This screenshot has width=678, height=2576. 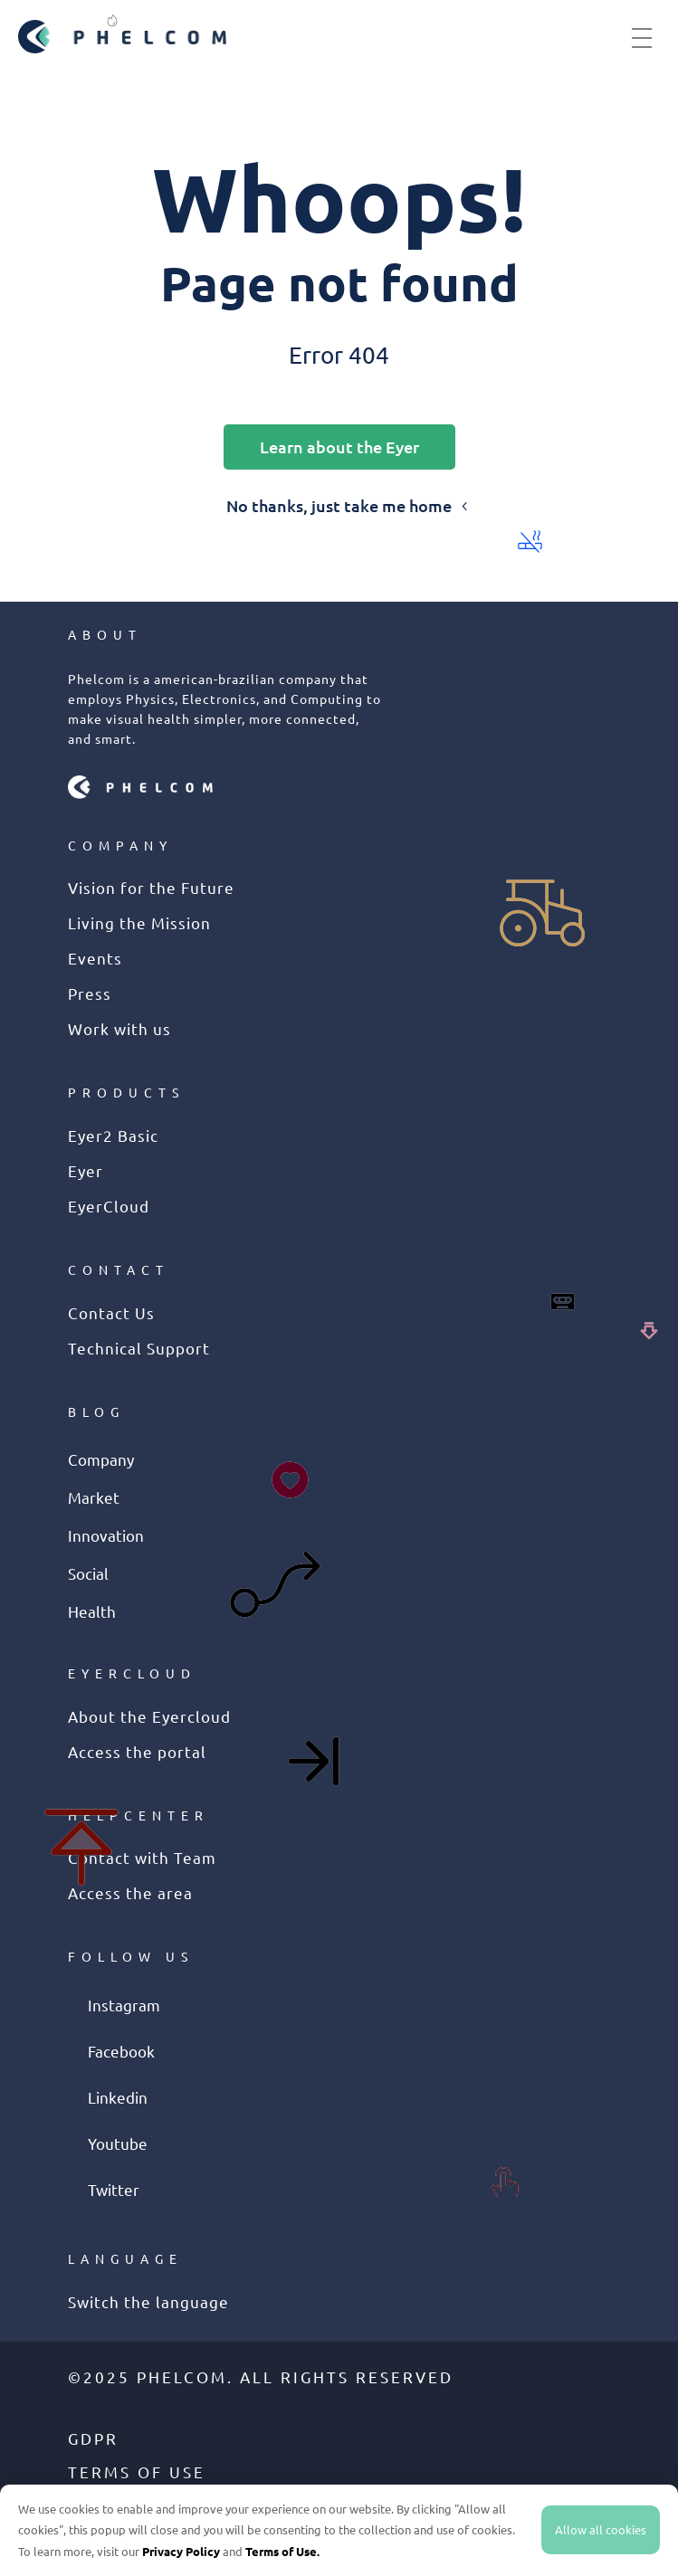 What do you see at coordinates (81, 1846) in the screenshot?
I see `move item to top of list` at bounding box center [81, 1846].